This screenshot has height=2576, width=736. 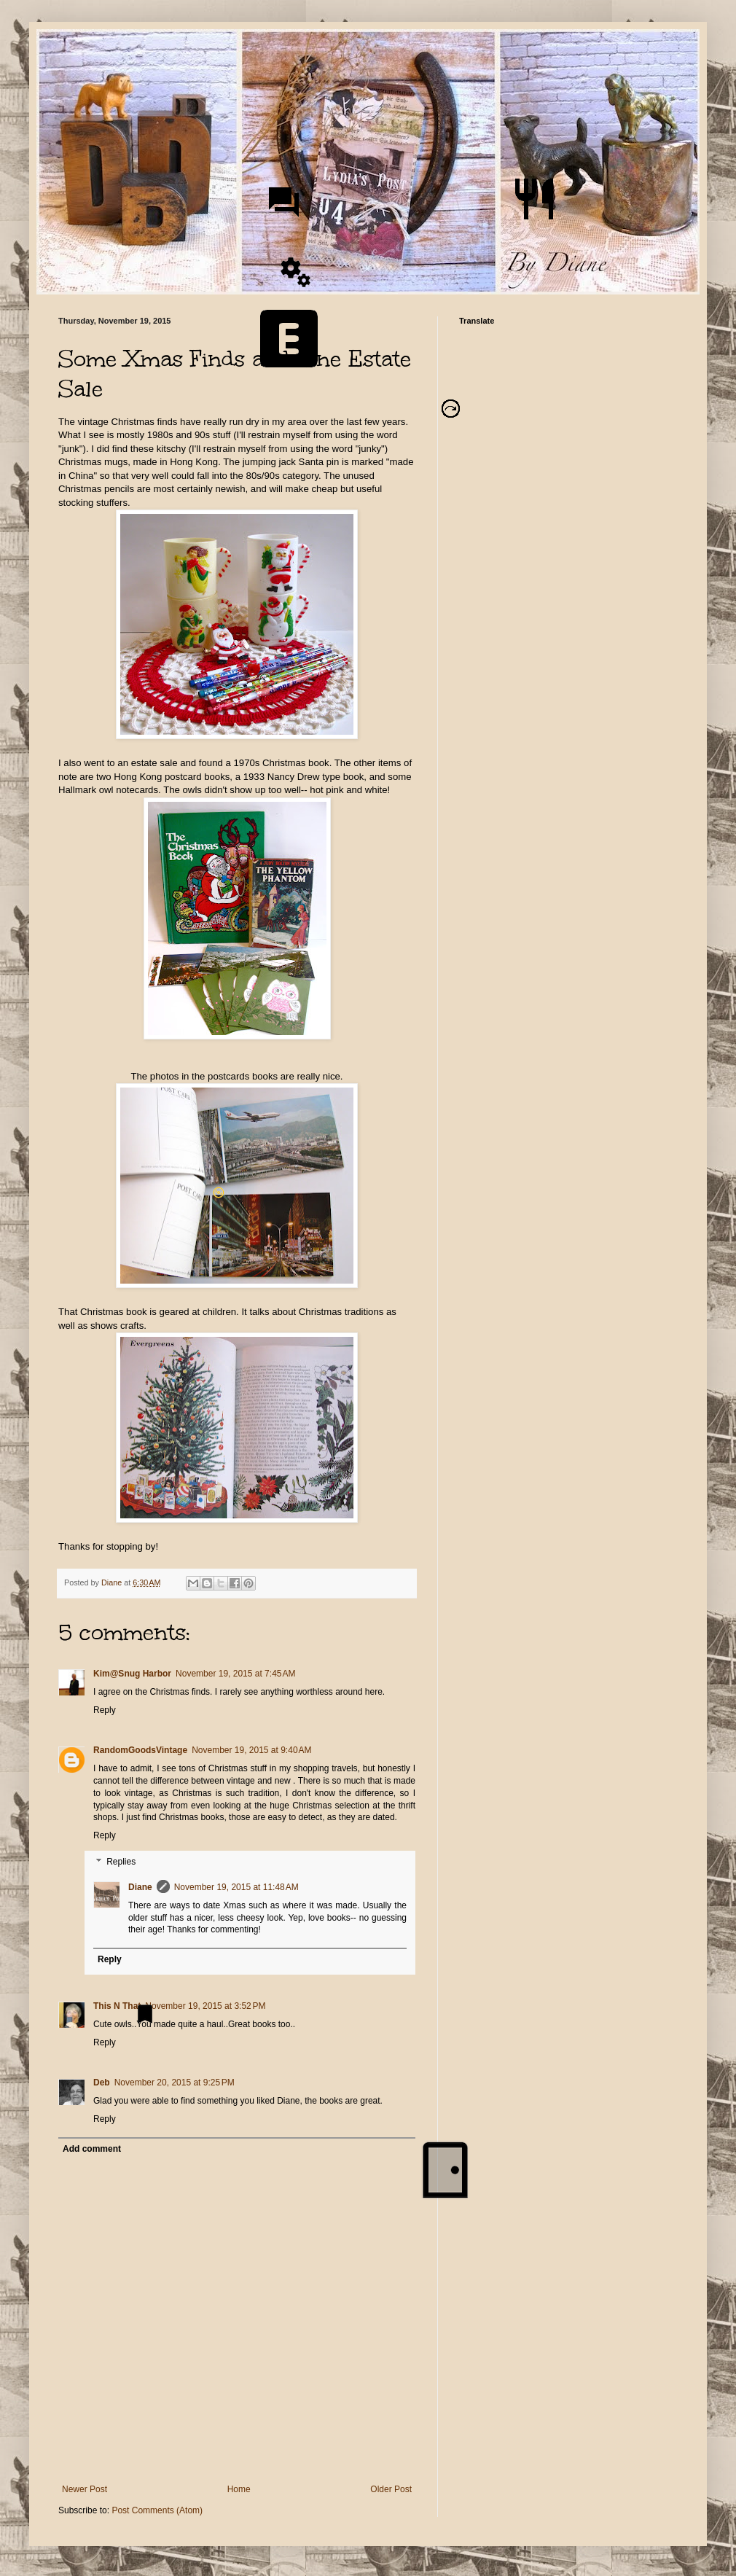 What do you see at coordinates (445, 2170) in the screenshot?
I see `access door sensor settings` at bounding box center [445, 2170].